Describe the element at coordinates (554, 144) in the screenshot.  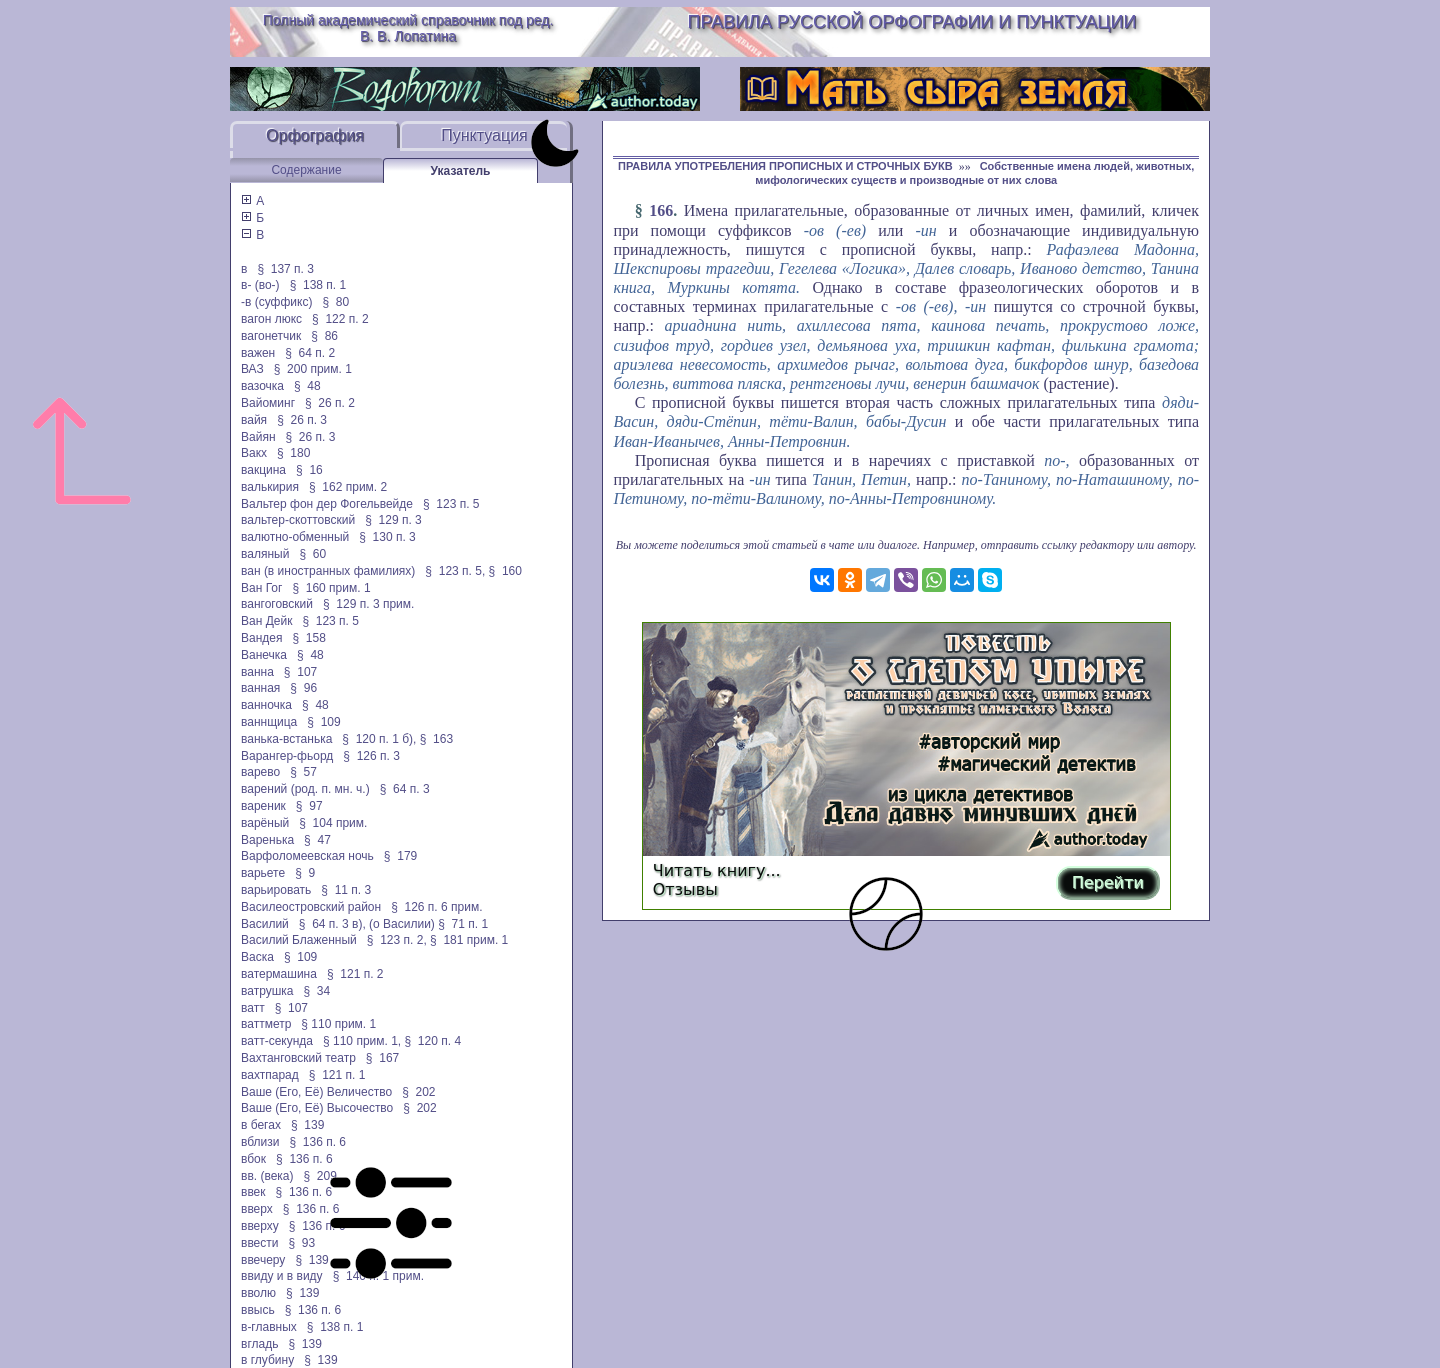
I see `enable dark mode` at that location.